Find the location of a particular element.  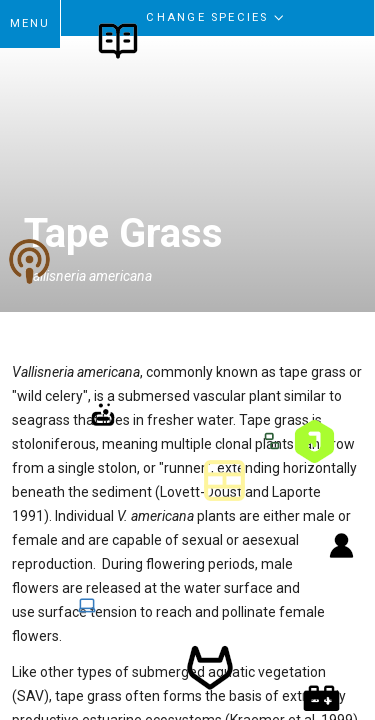

access podcast library is located at coordinates (29, 261).